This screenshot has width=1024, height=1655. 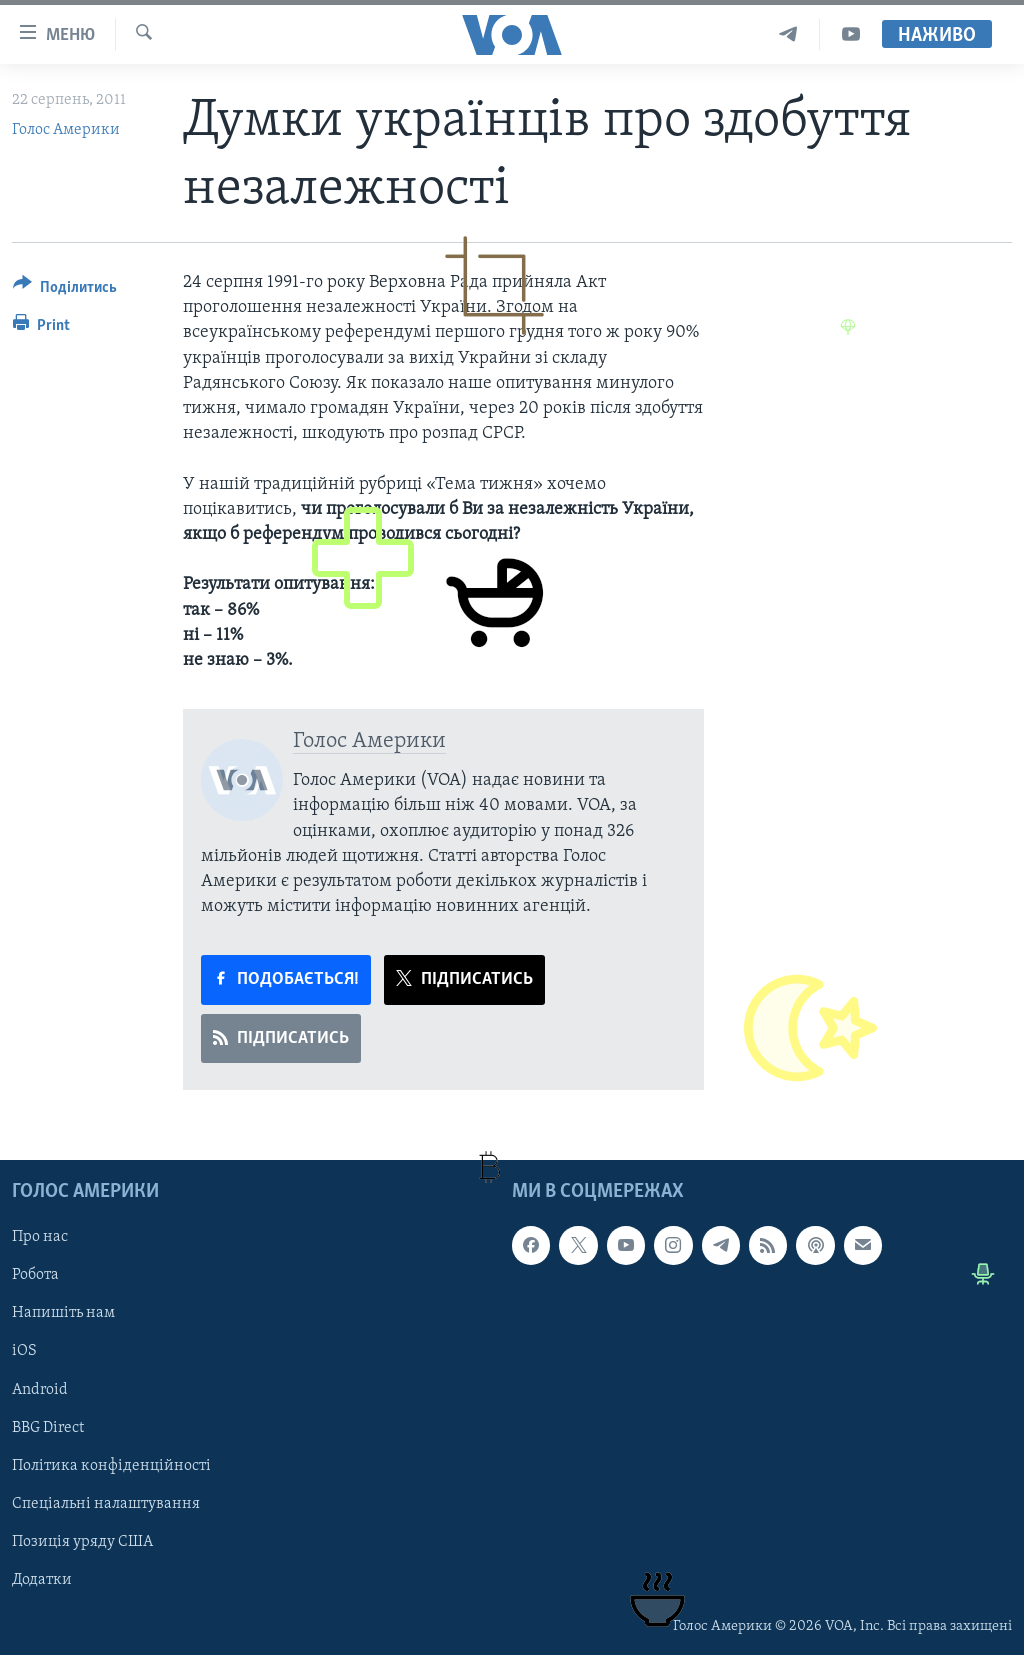 I want to click on access health or medical features, so click(x=363, y=558).